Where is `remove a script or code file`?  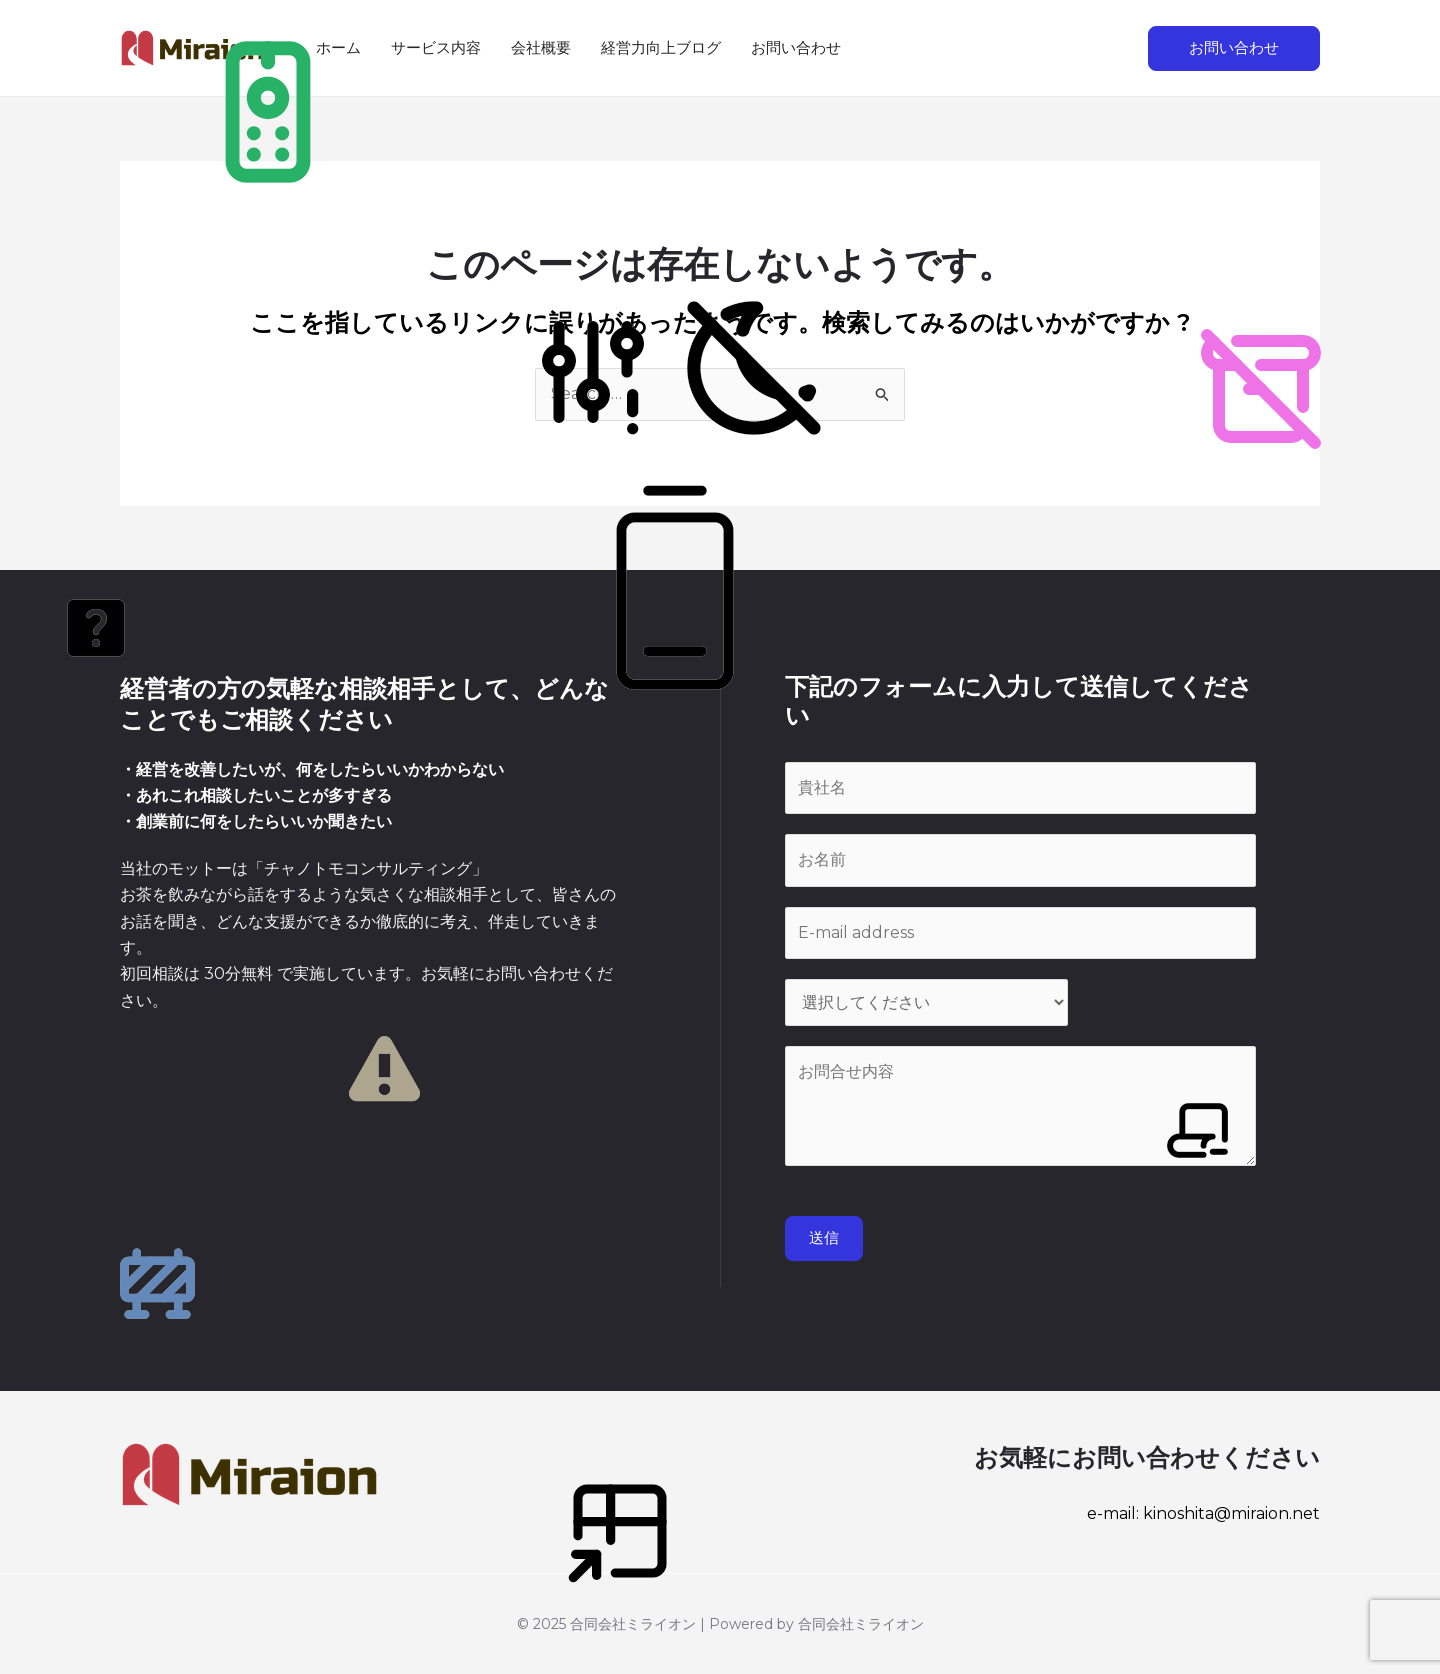 remove a script or code file is located at coordinates (1197, 1130).